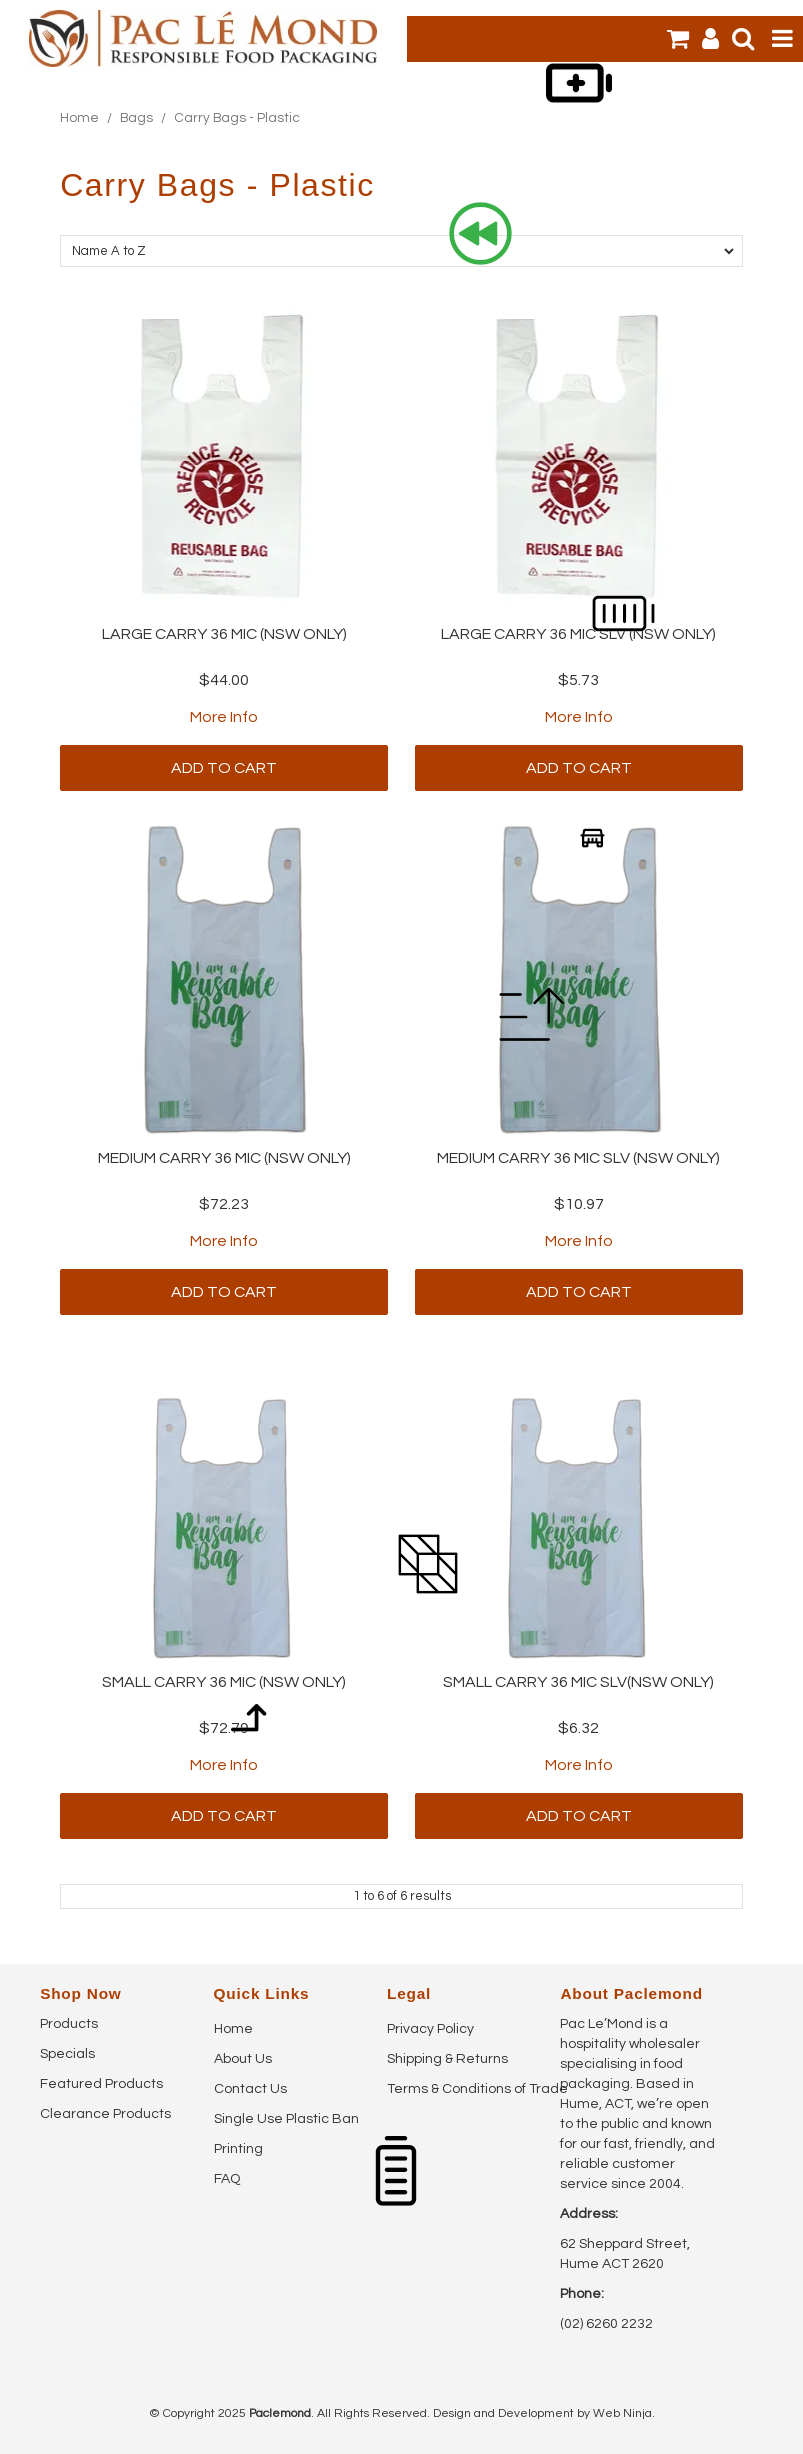 Image resolution: width=803 pixels, height=2454 pixels. What do you see at coordinates (428, 1564) in the screenshot?
I see `exclude overlapping areas in shape editing` at bounding box center [428, 1564].